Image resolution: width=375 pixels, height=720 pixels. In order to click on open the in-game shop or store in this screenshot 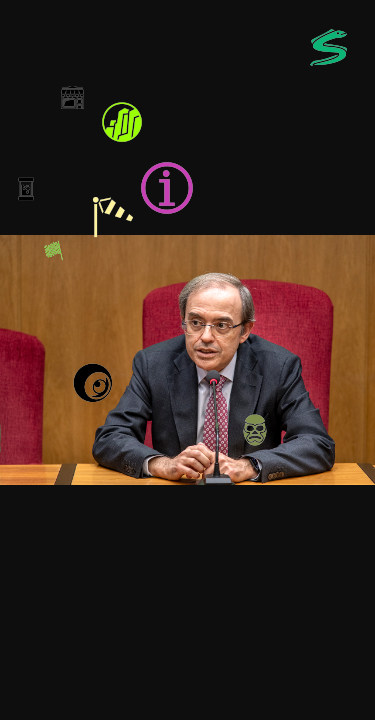, I will do `click(72, 97)`.